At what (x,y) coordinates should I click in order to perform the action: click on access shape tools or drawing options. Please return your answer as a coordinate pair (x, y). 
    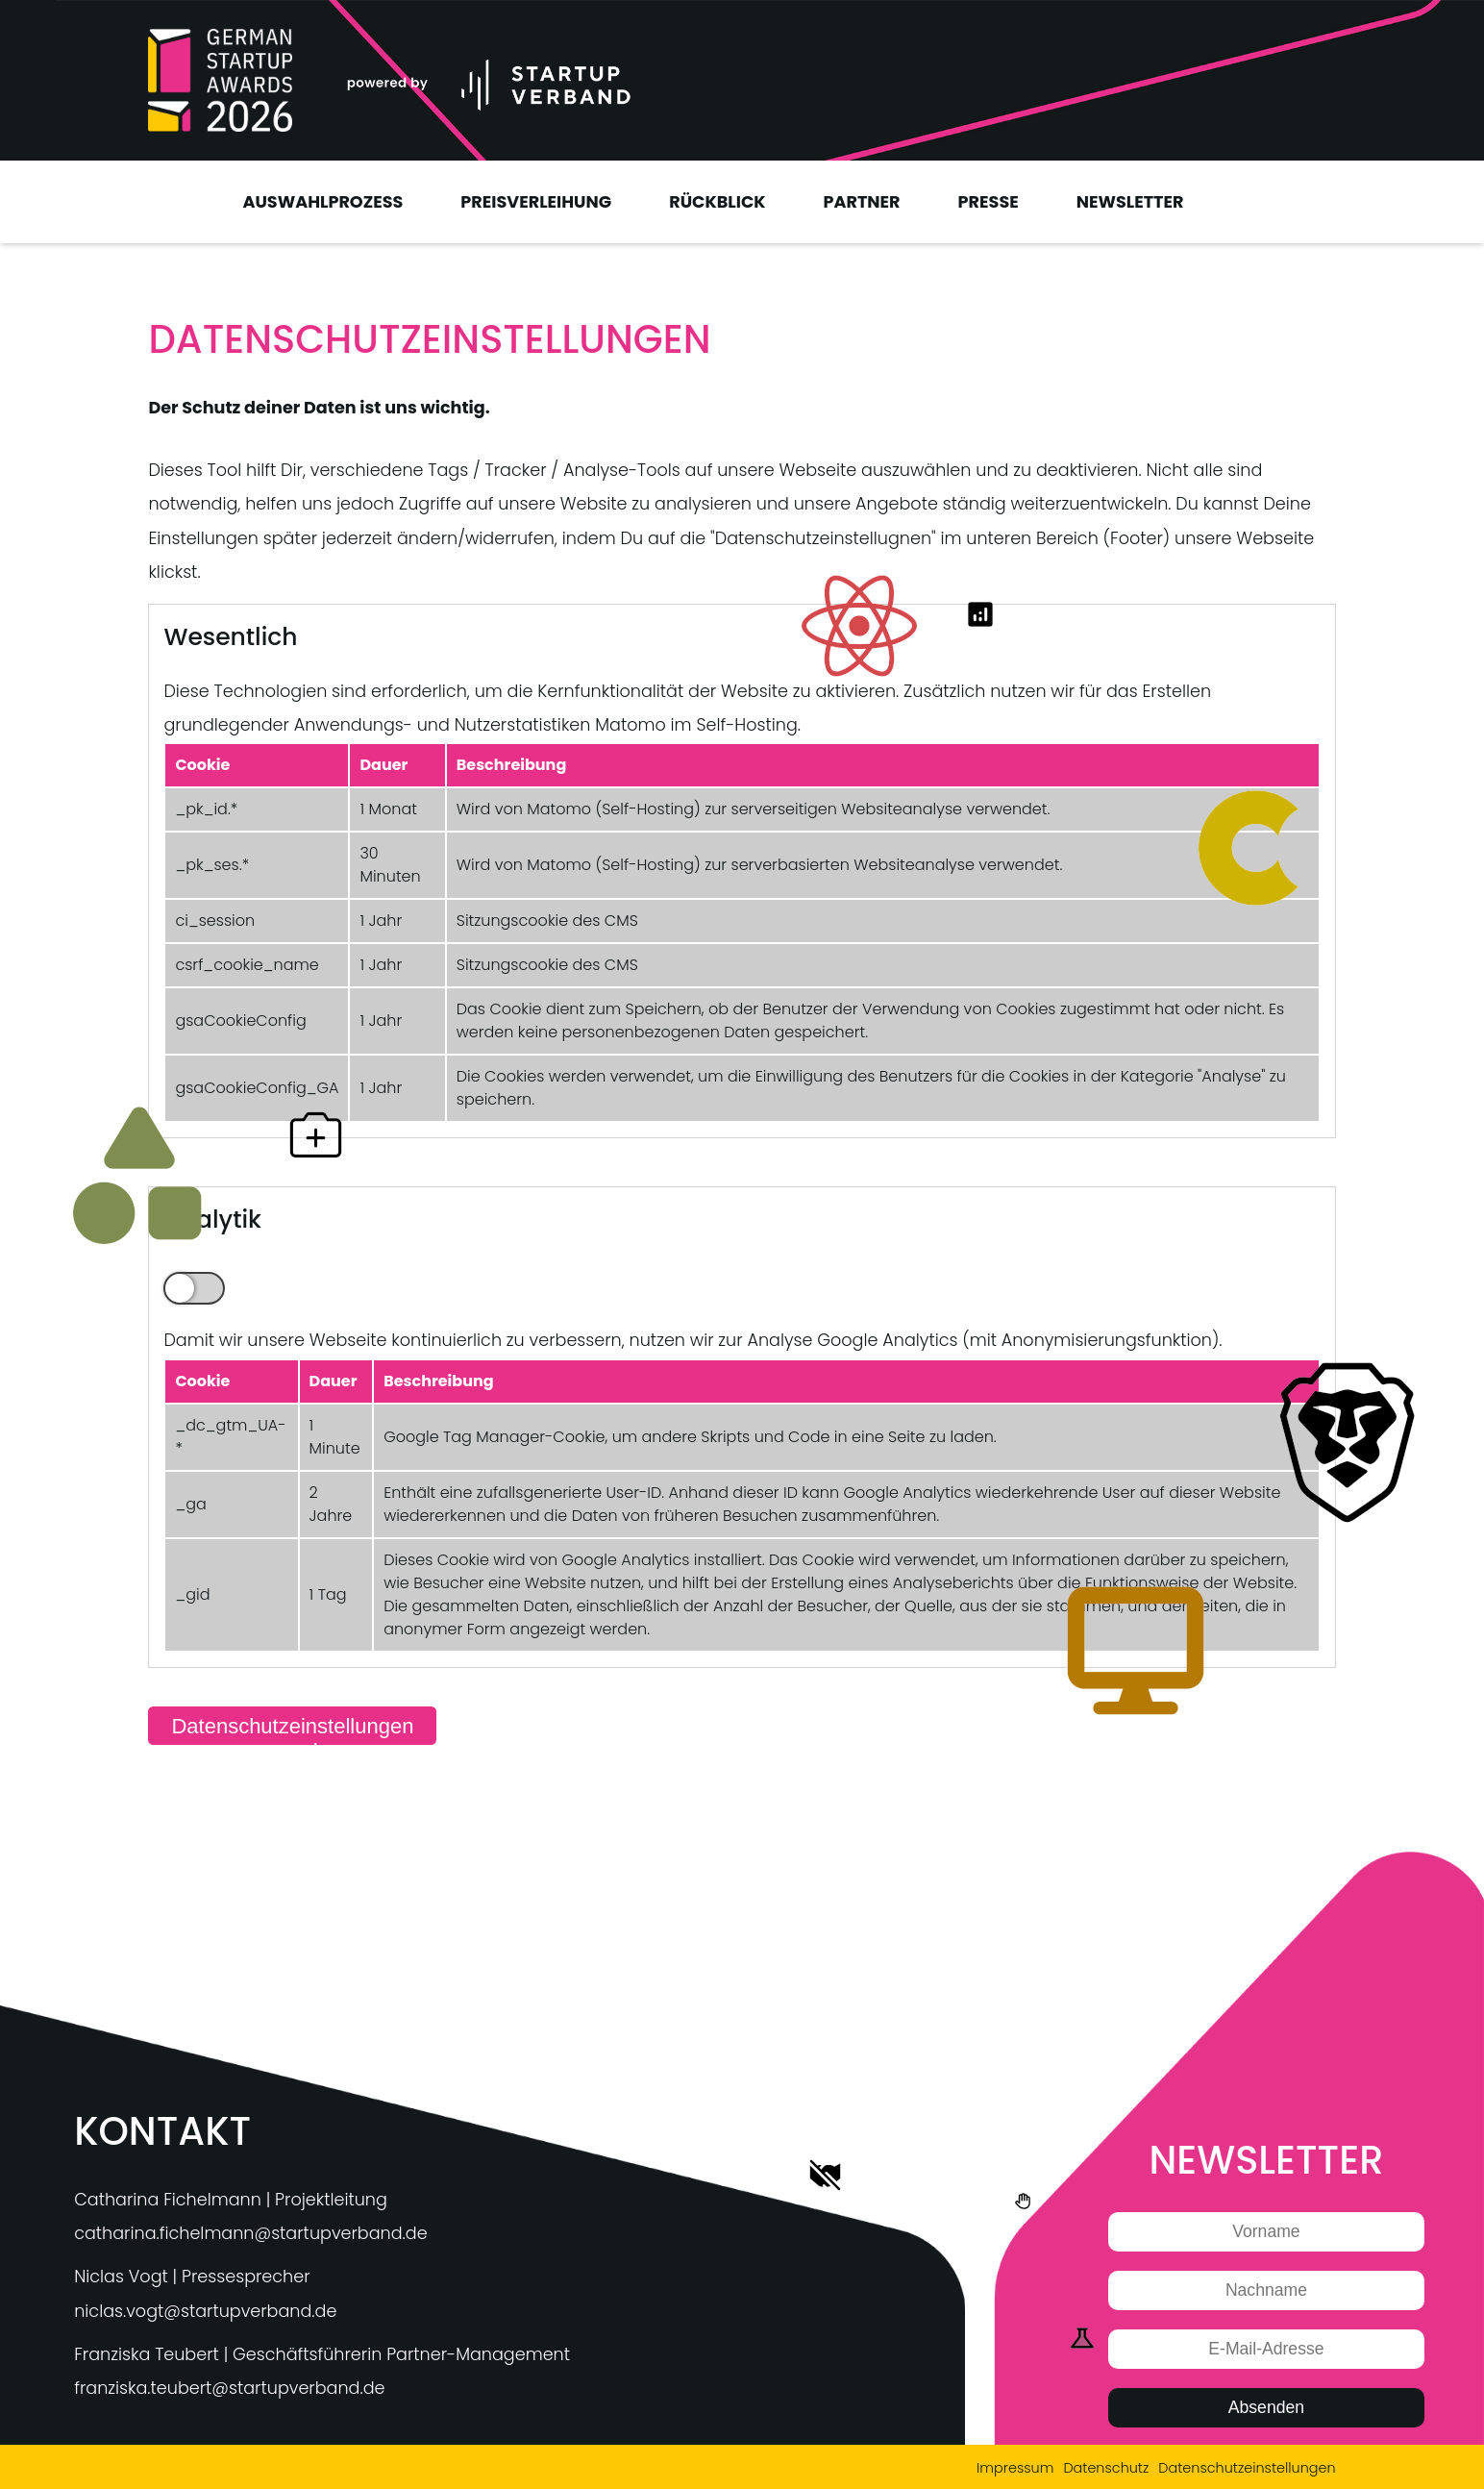
    Looking at the image, I should click on (139, 1178).